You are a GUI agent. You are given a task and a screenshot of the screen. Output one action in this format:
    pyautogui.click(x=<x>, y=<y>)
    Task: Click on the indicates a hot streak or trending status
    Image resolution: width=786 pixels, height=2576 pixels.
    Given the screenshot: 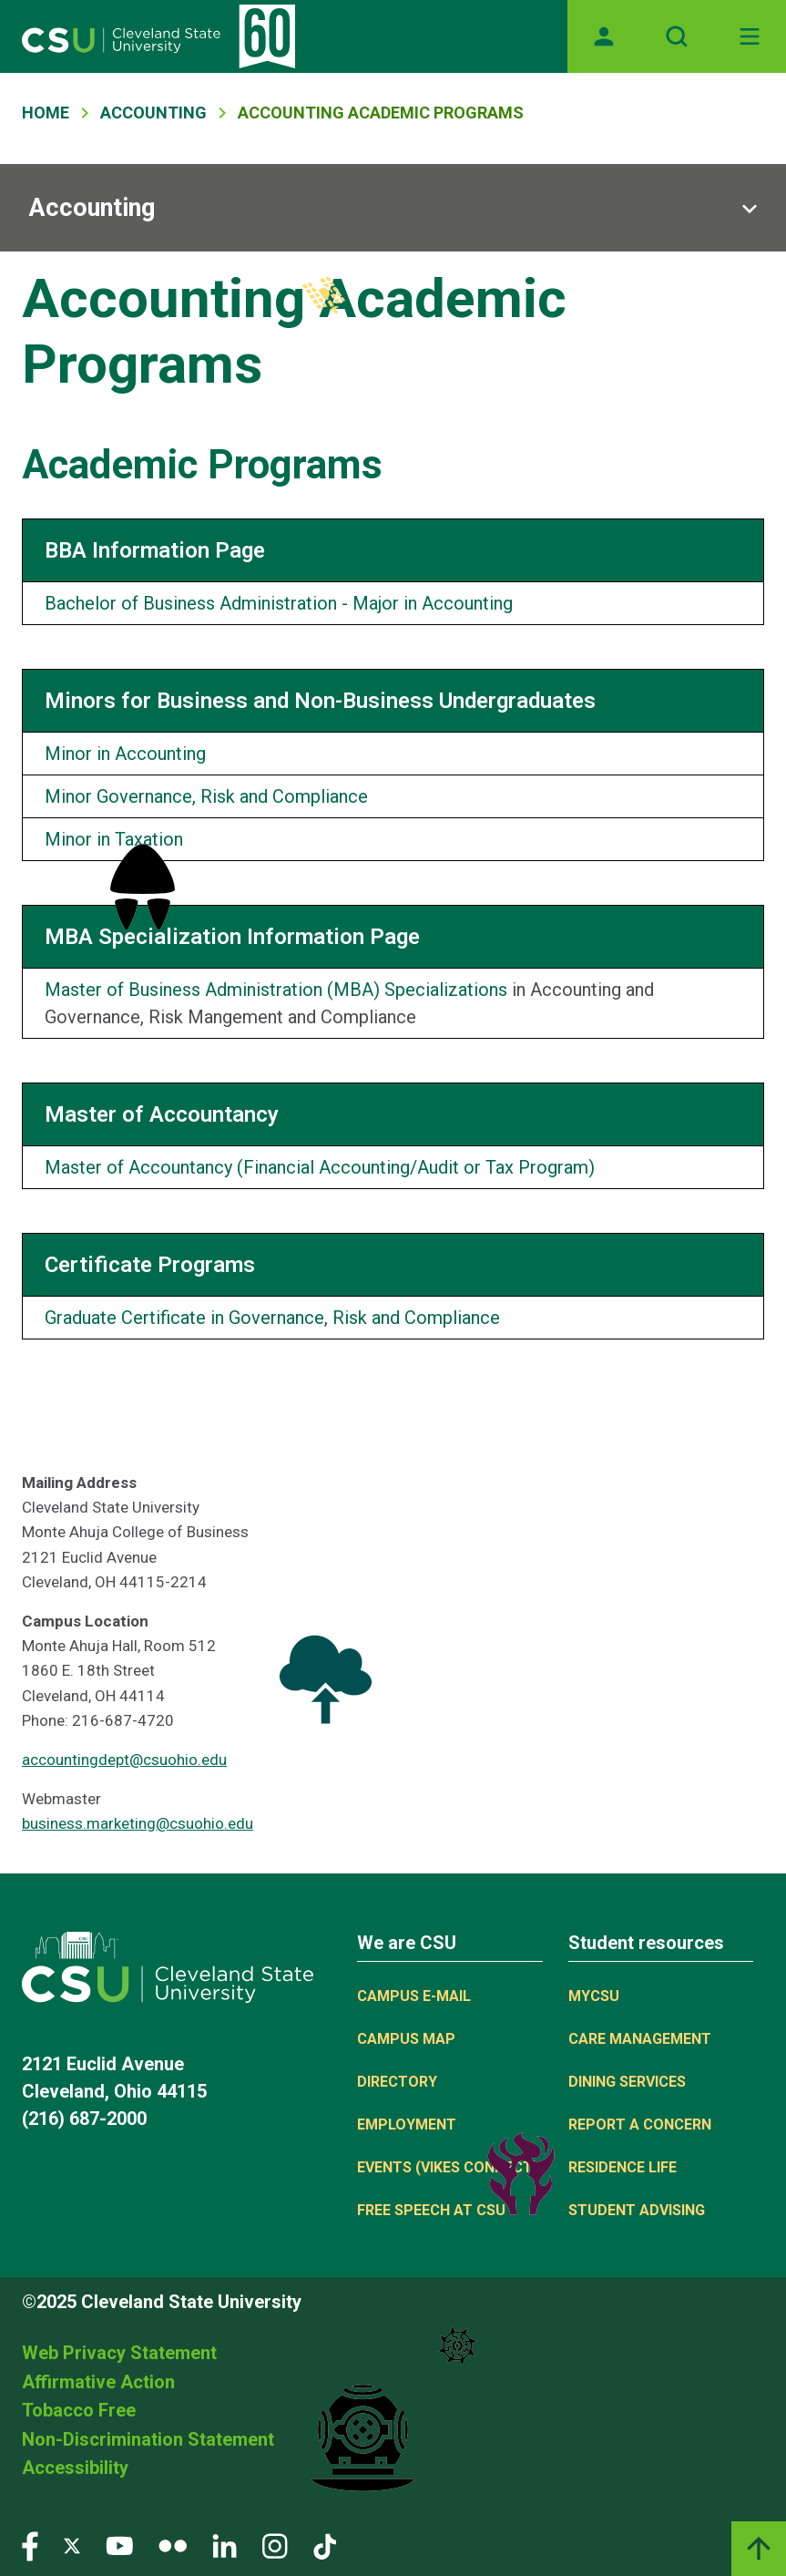 What is the action you would take?
    pyautogui.click(x=520, y=2173)
    